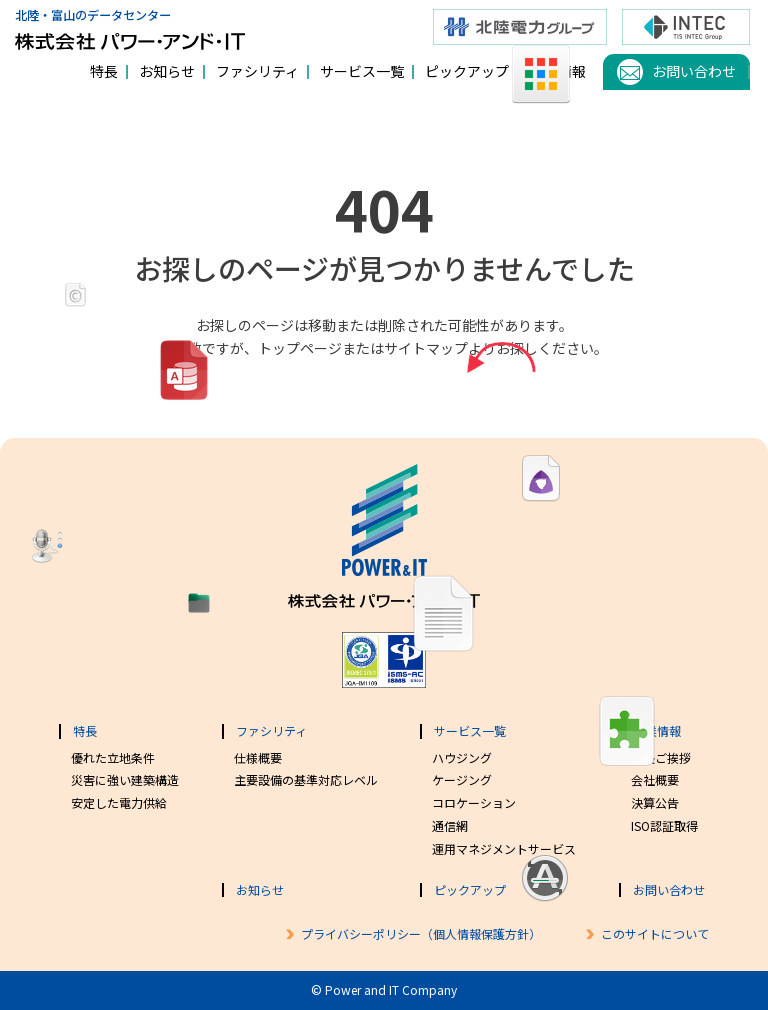  I want to click on browser extension or add-on installer file, so click(627, 731).